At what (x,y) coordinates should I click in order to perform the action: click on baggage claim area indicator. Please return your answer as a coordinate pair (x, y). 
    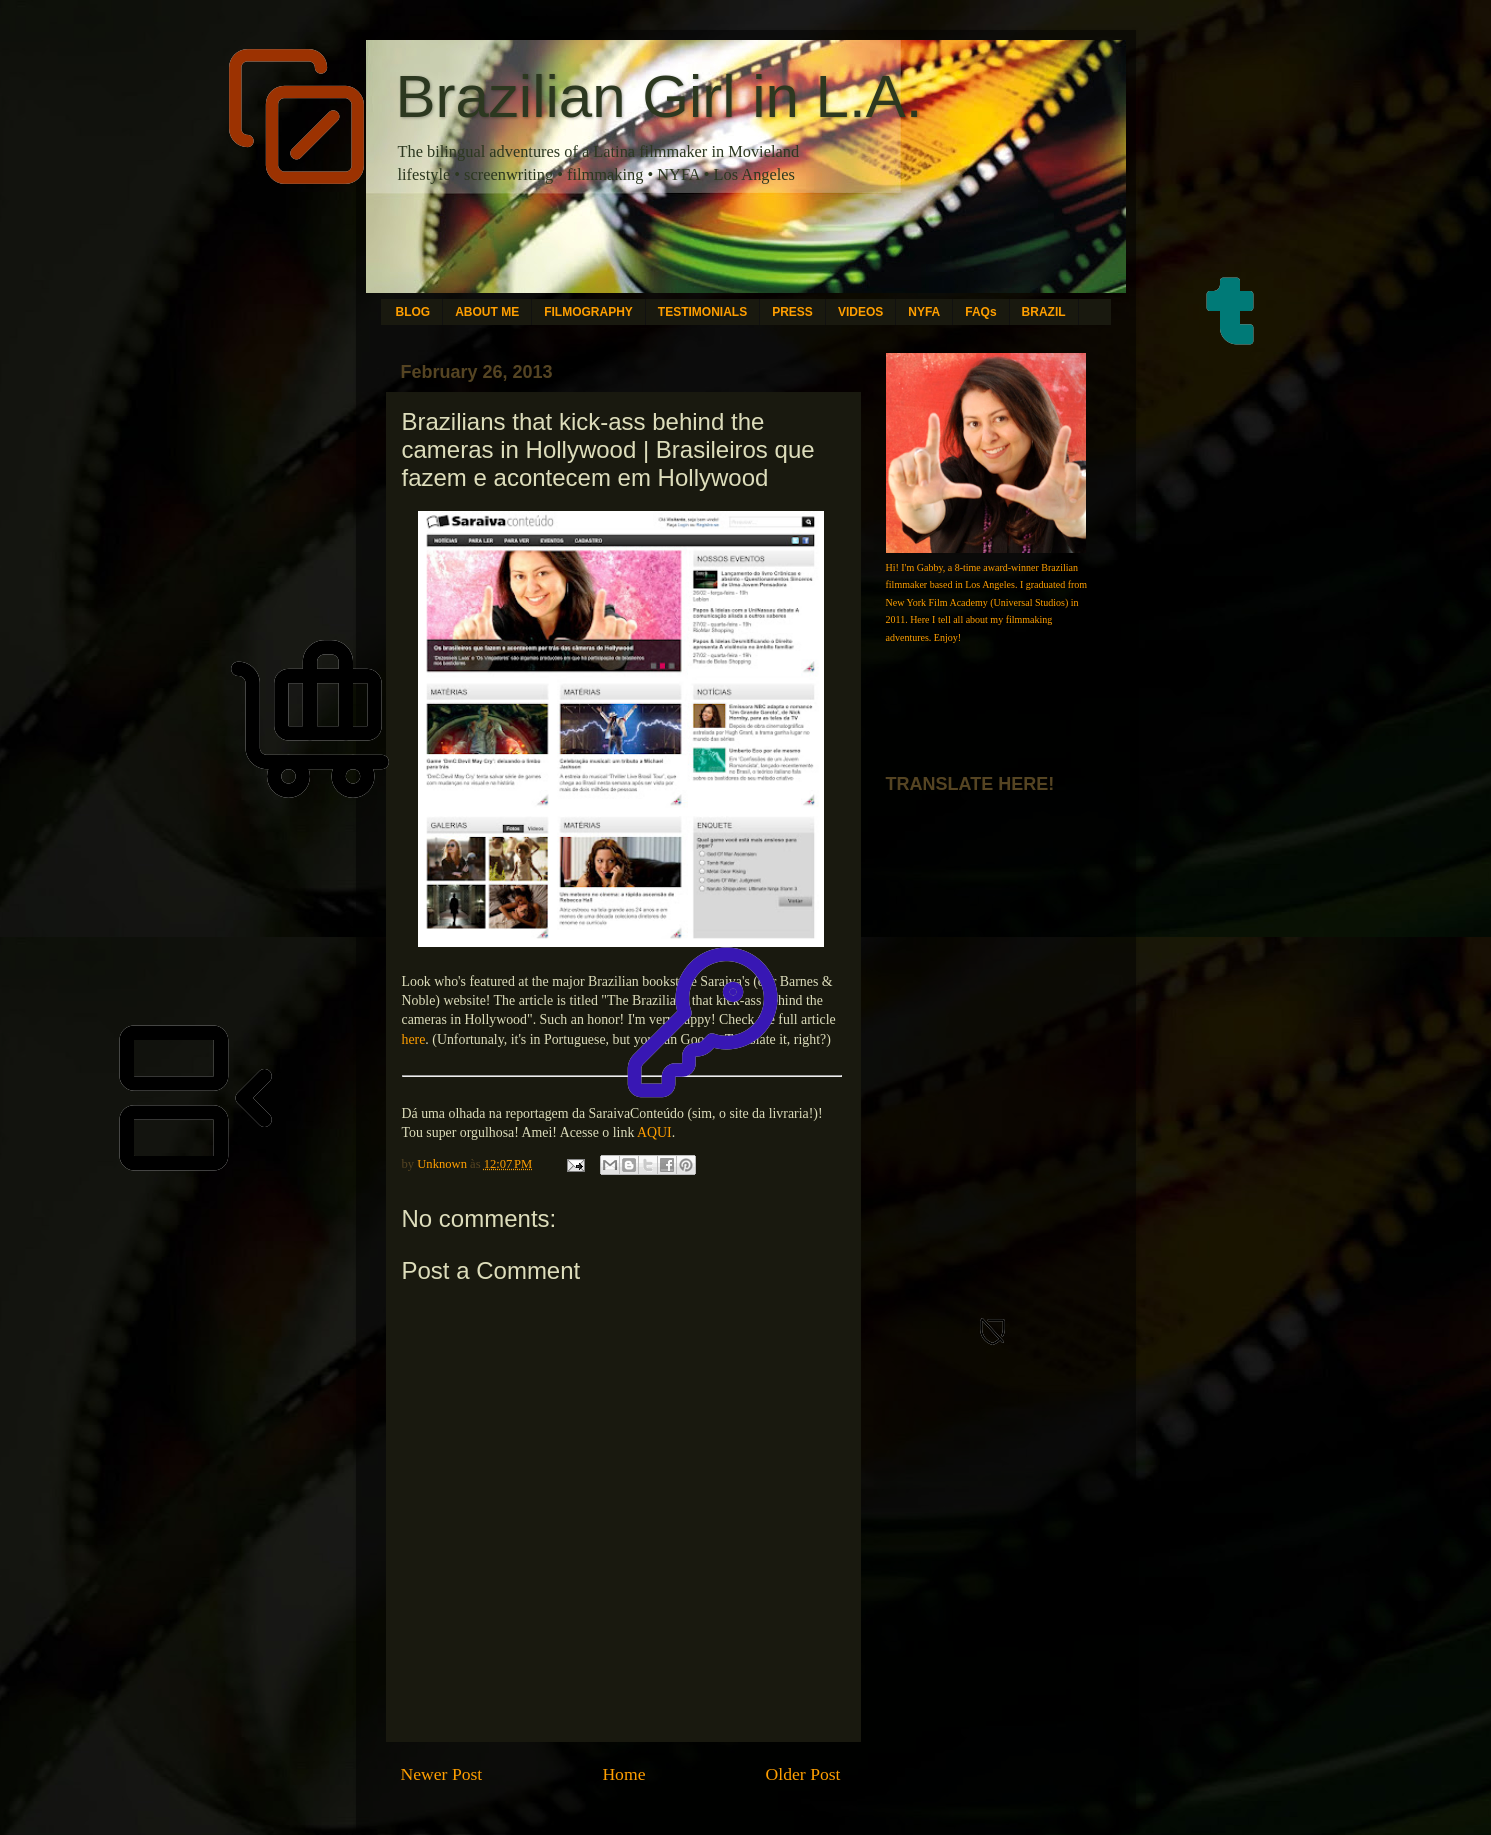
    Looking at the image, I should click on (310, 719).